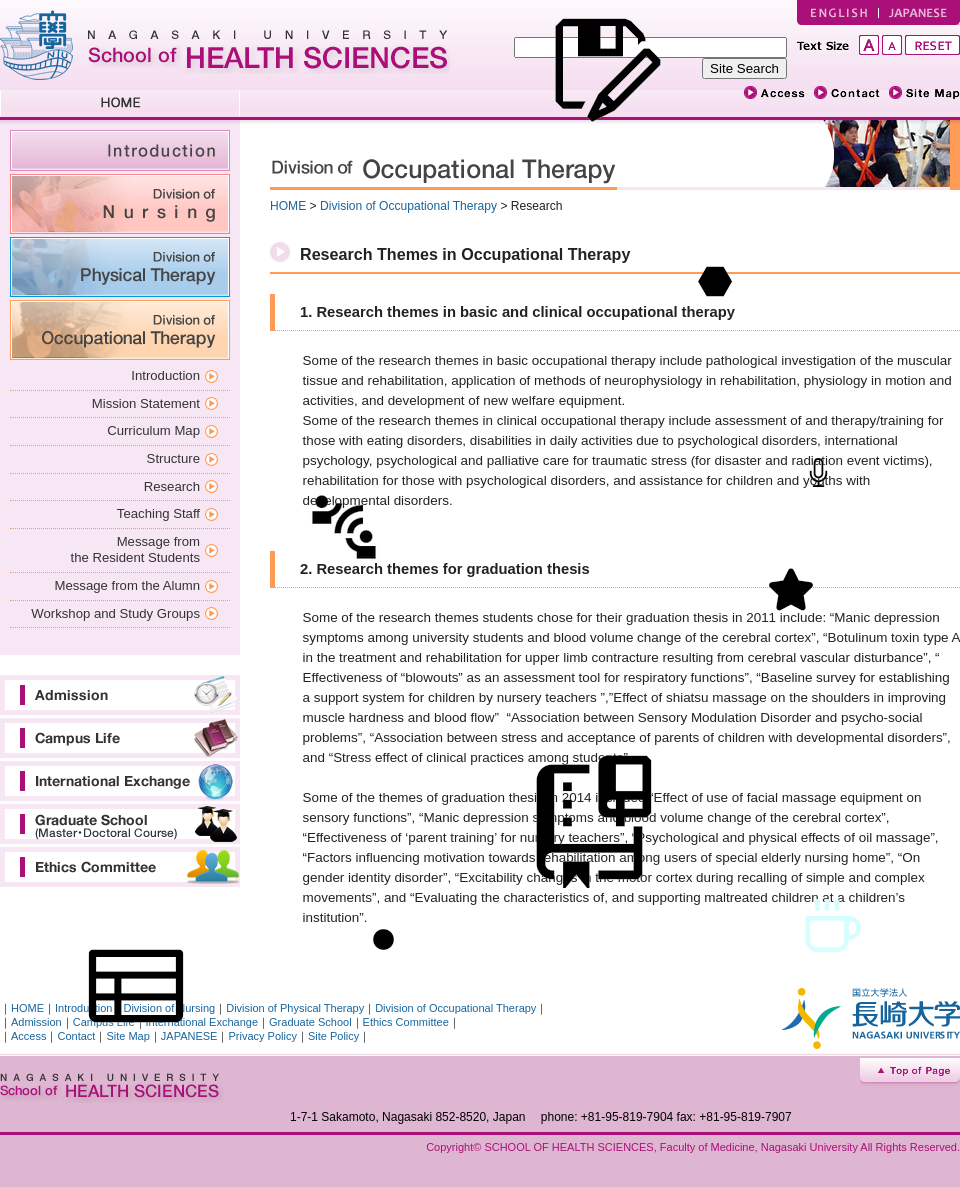 The height and width of the screenshot is (1187, 960). Describe the element at coordinates (832, 928) in the screenshot. I see `find nearby coffee shops or cafes` at that location.